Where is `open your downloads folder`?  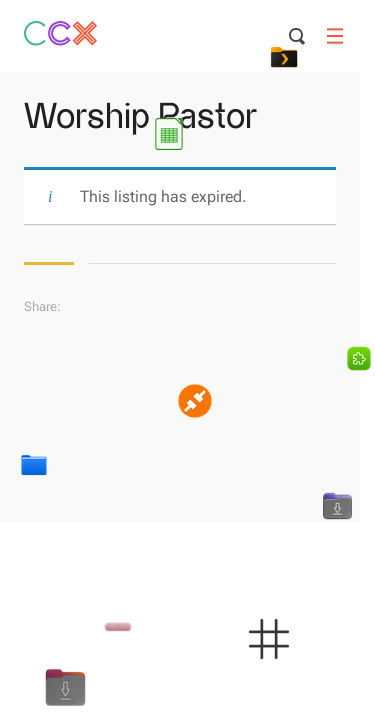
open your downloads folder is located at coordinates (65, 687).